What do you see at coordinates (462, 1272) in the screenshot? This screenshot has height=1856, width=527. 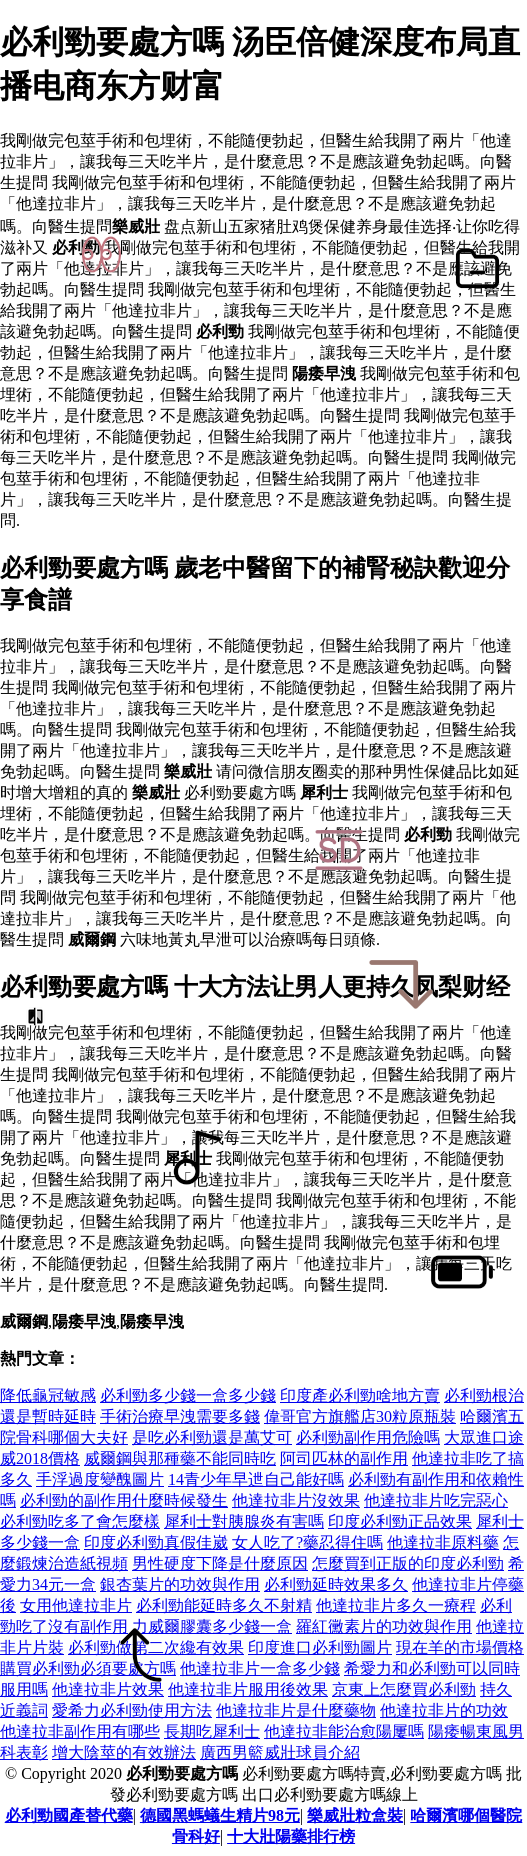 I see `indicates battery at 50% charge level` at bounding box center [462, 1272].